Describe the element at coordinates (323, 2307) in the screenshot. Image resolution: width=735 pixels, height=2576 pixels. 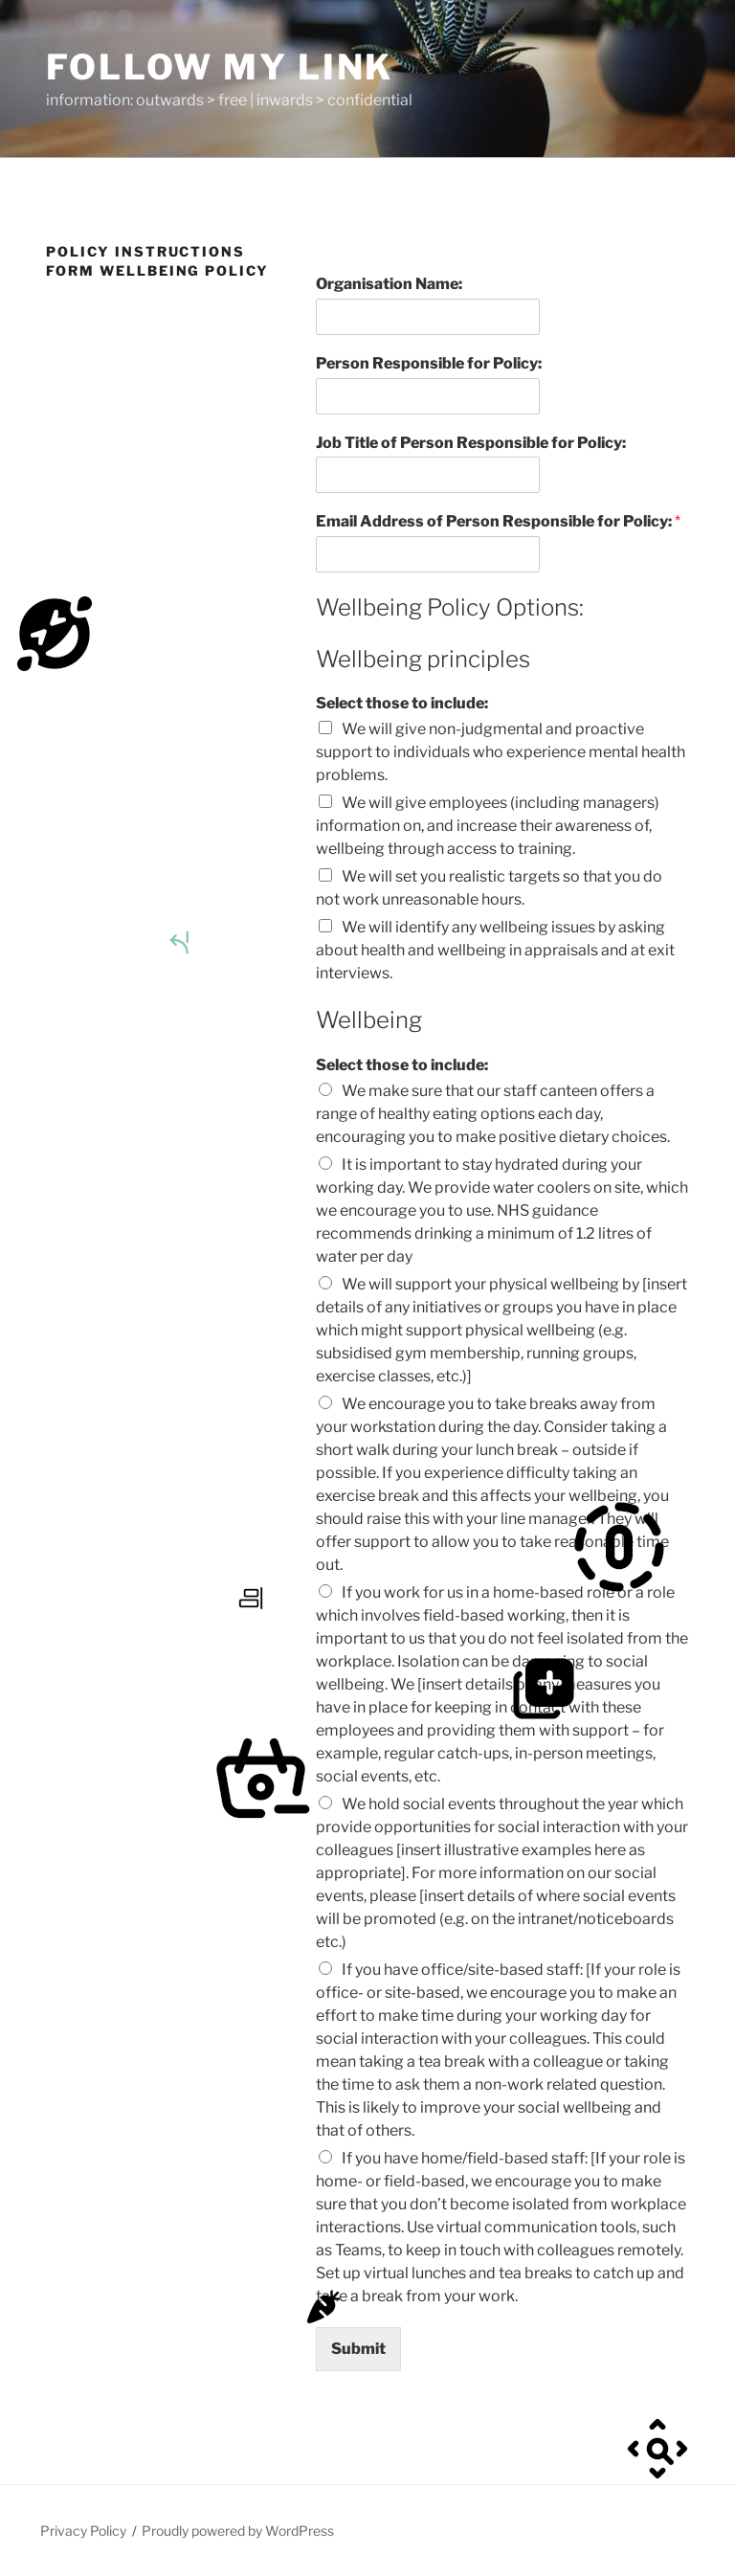
I see `access food or grocery-related features` at that location.